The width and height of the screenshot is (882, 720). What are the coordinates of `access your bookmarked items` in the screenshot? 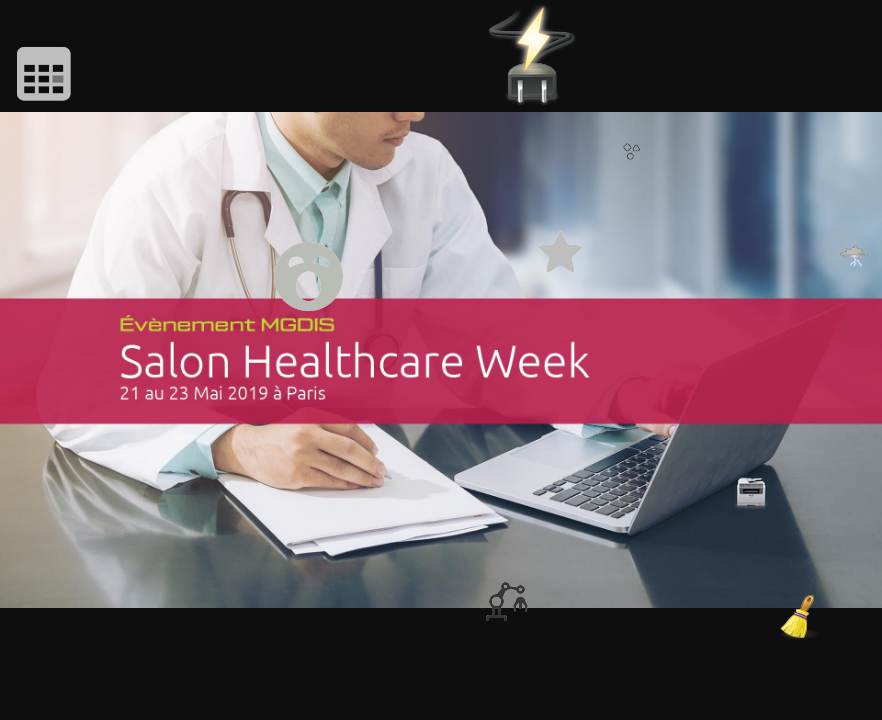 It's located at (560, 253).